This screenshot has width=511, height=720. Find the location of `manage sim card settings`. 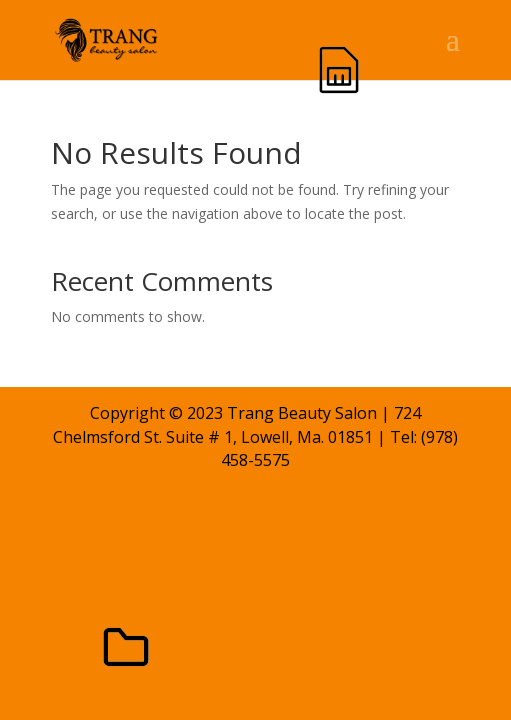

manage sim card settings is located at coordinates (339, 70).